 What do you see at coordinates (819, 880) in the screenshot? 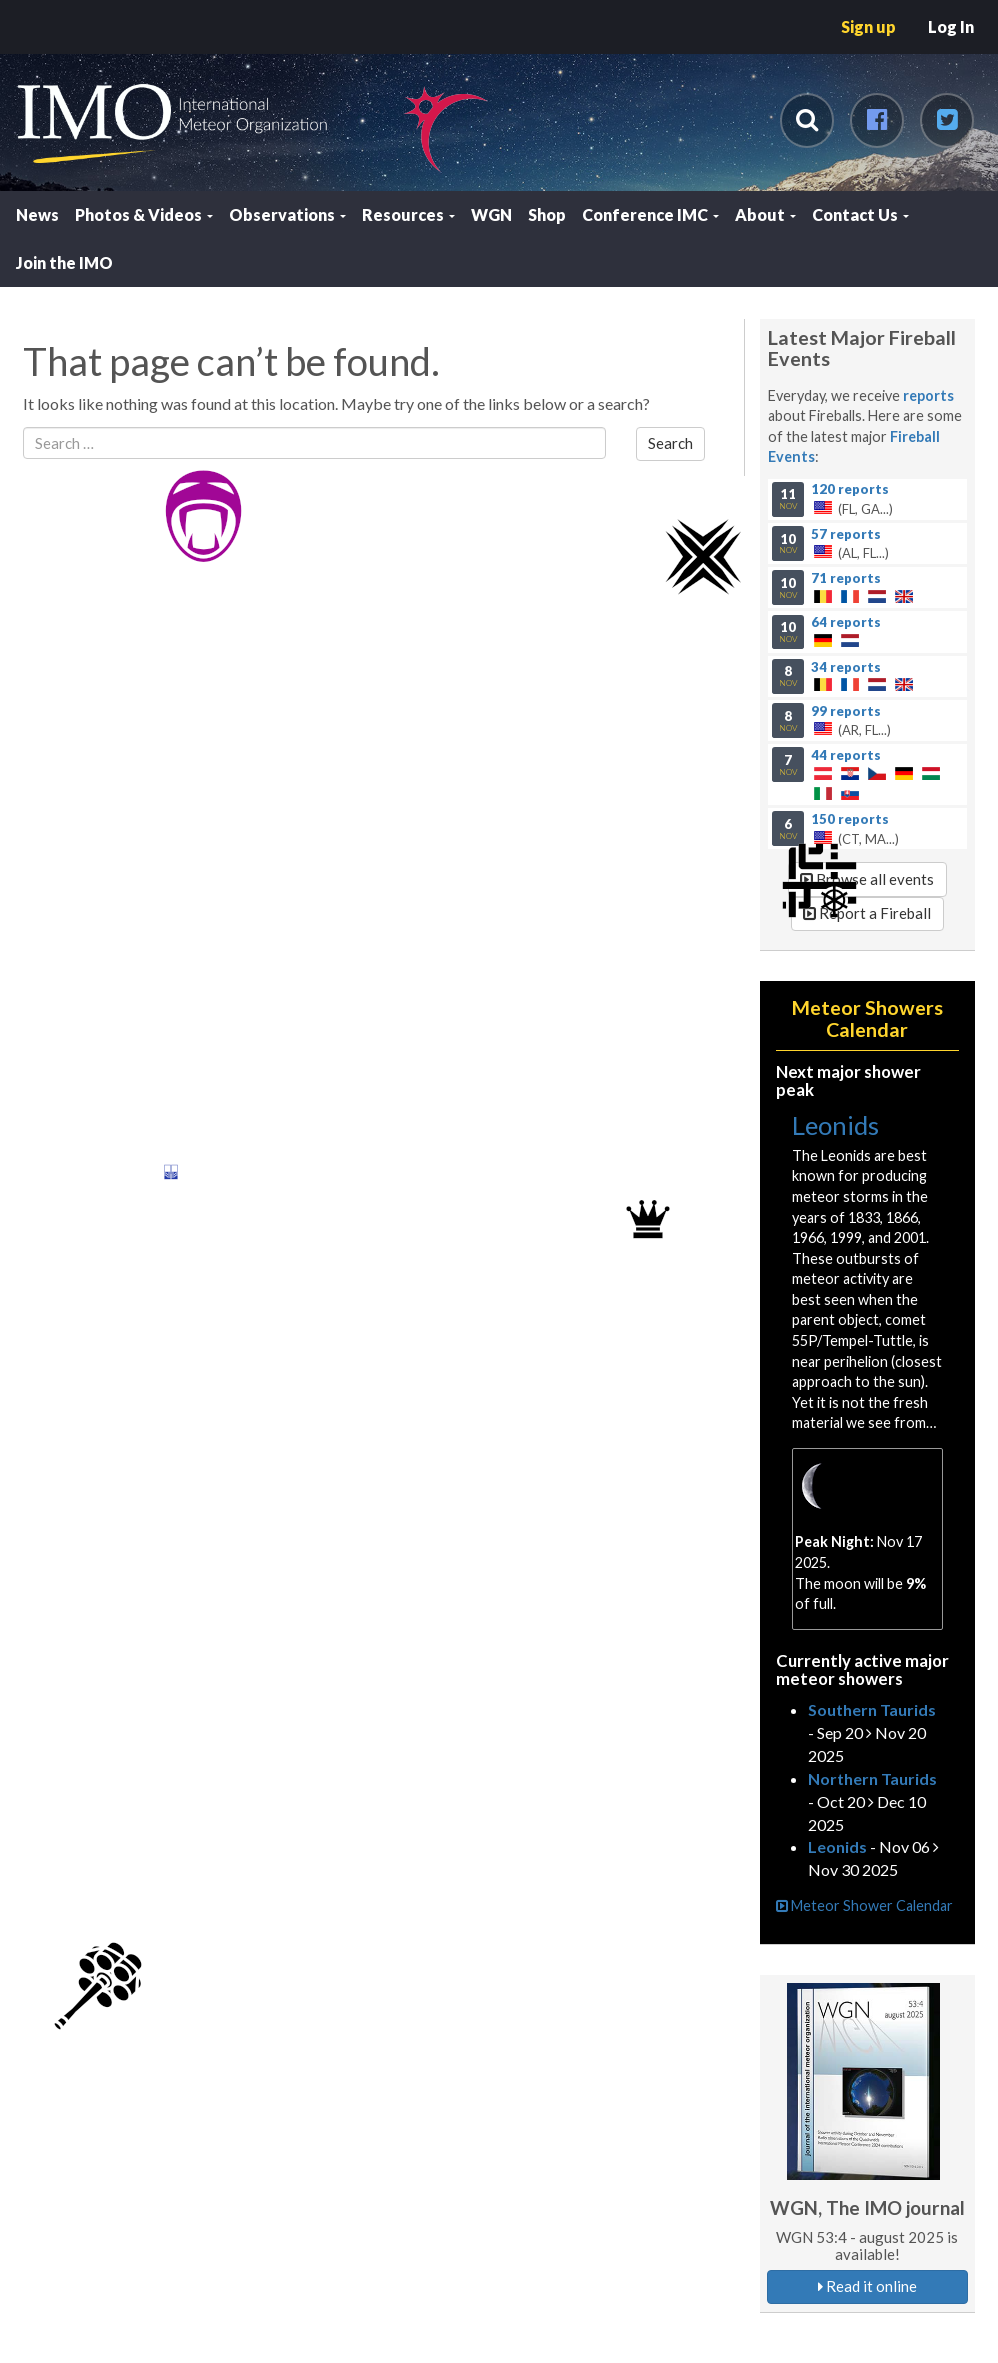
I see `access plumbing or pipe-based puzzle game` at bounding box center [819, 880].